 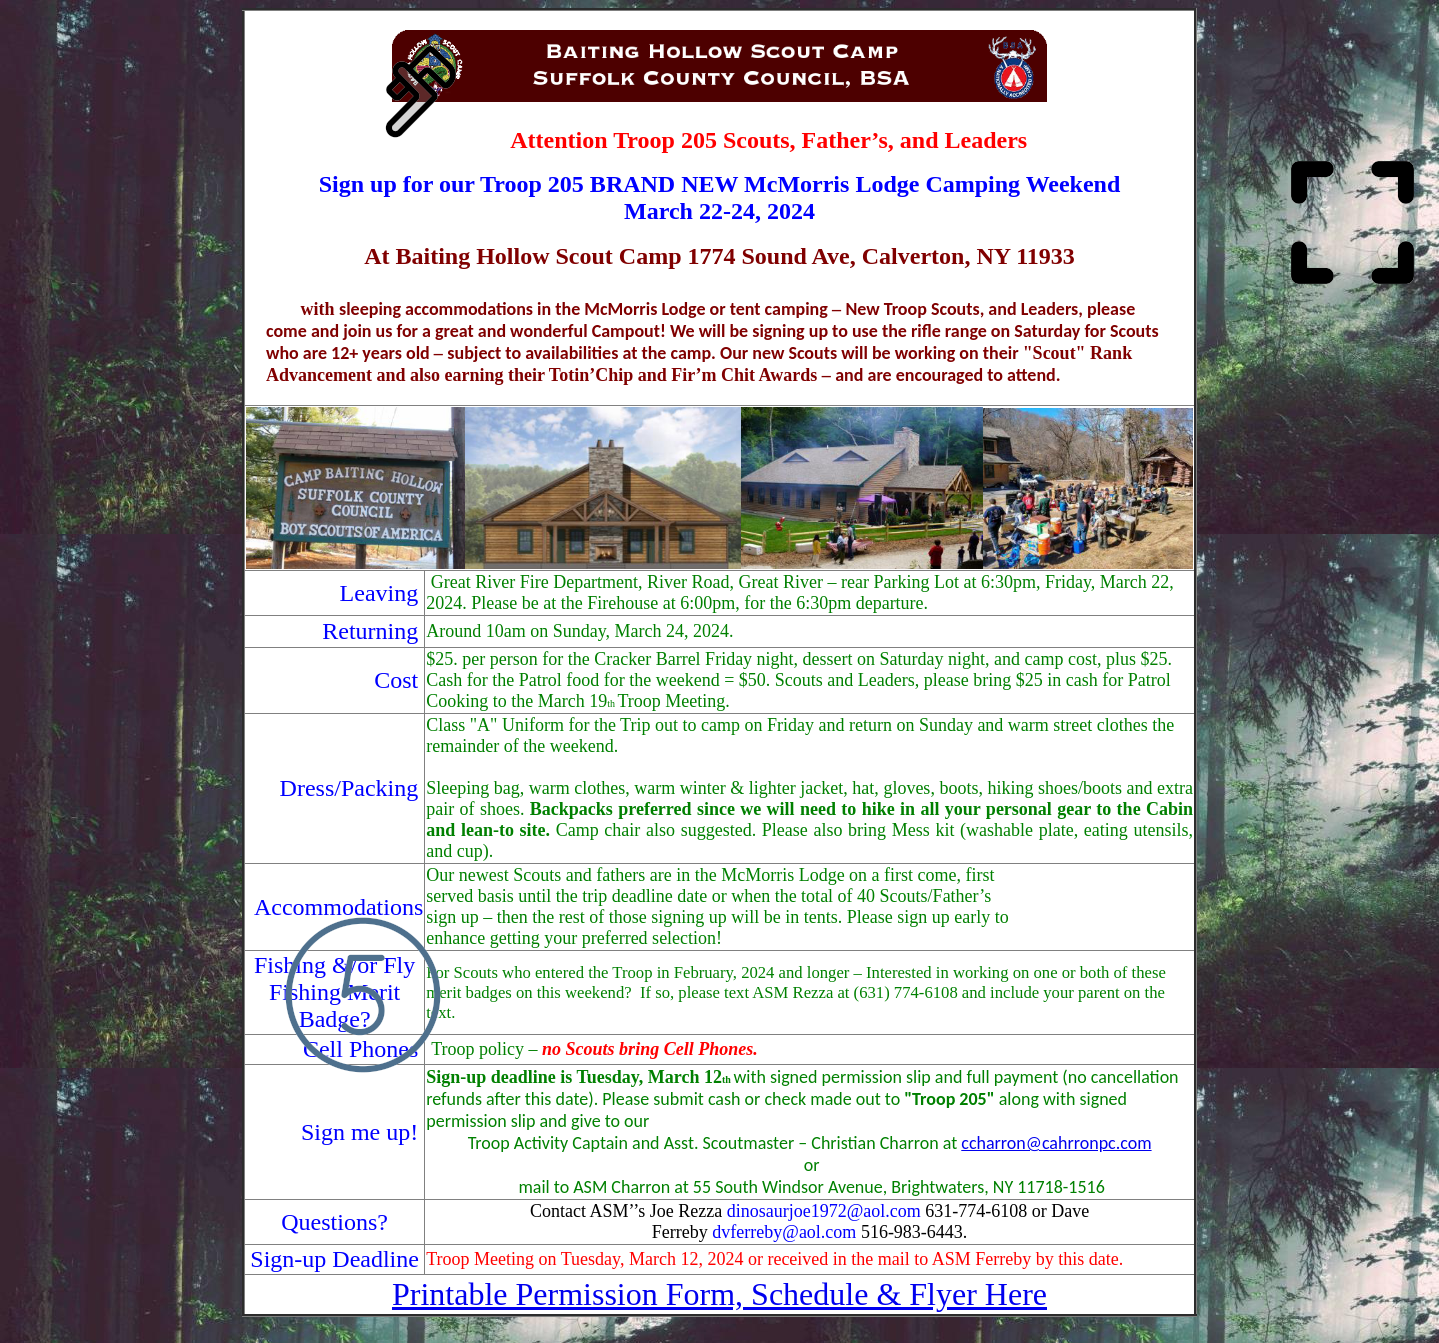 What do you see at coordinates (416, 91) in the screenshot?
I see `access tools or settings` at bounding box center [416, 91].